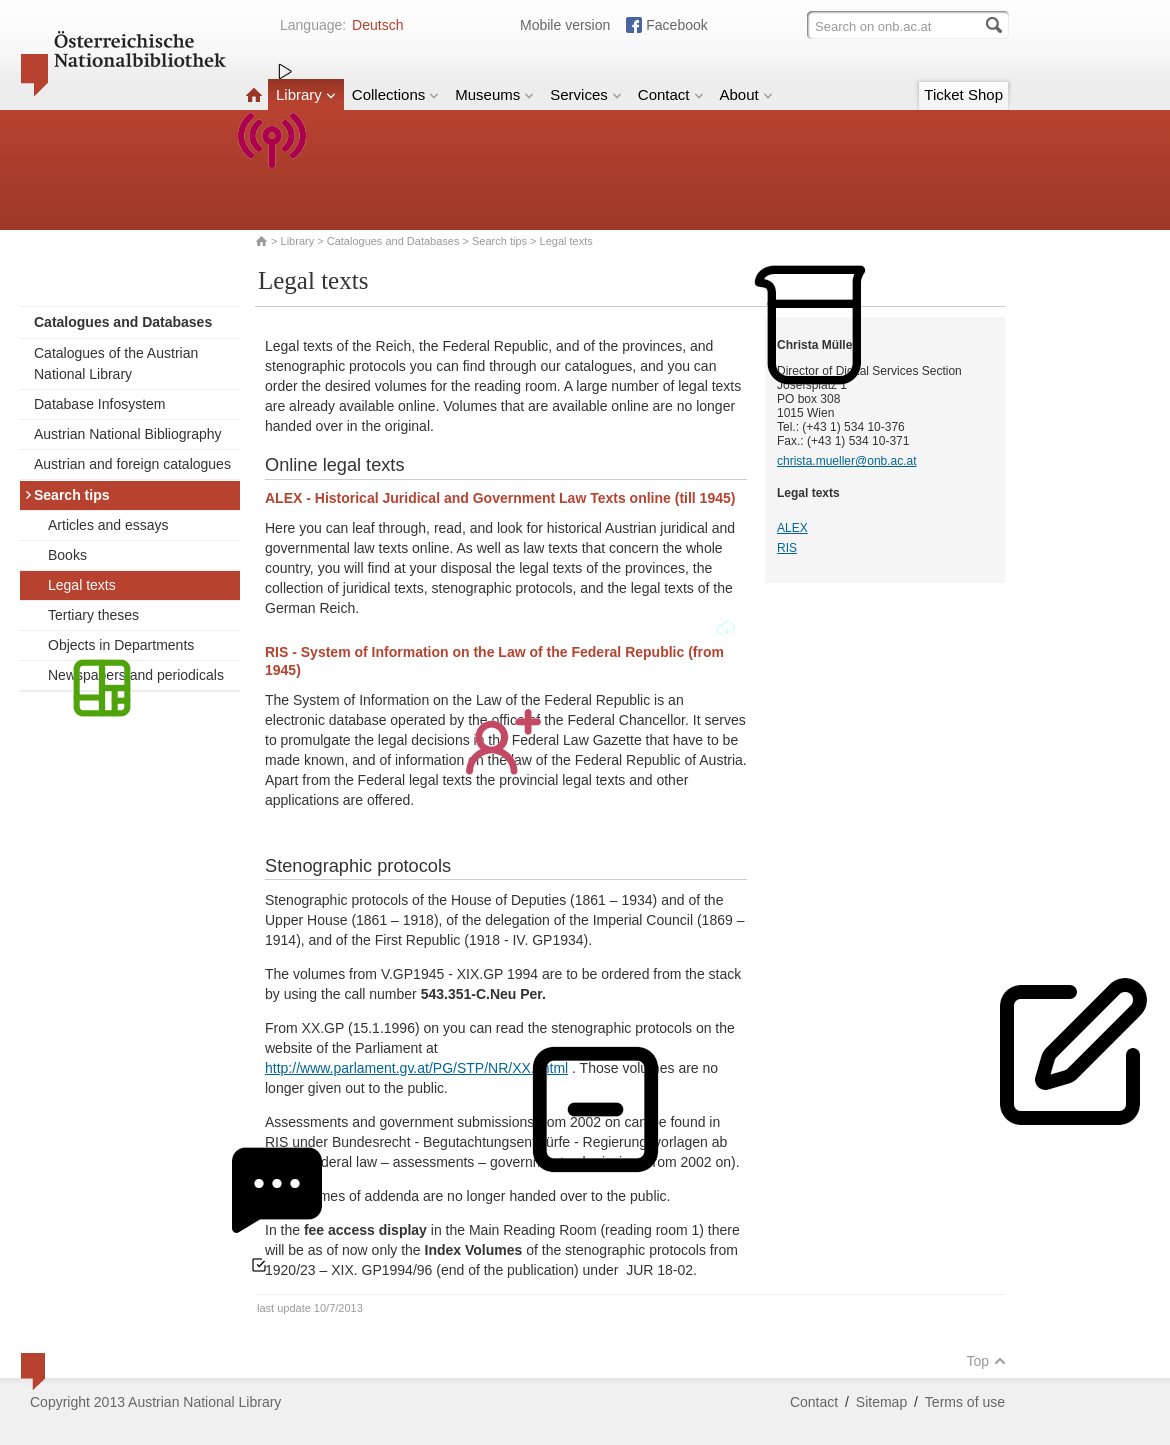 The height and width of the screenshot is (1445, 1170). What do you see at coordinates (1070, 1055) in the screenshot?
I see `compose a new post or message` at bounding box center [1070, 1055].